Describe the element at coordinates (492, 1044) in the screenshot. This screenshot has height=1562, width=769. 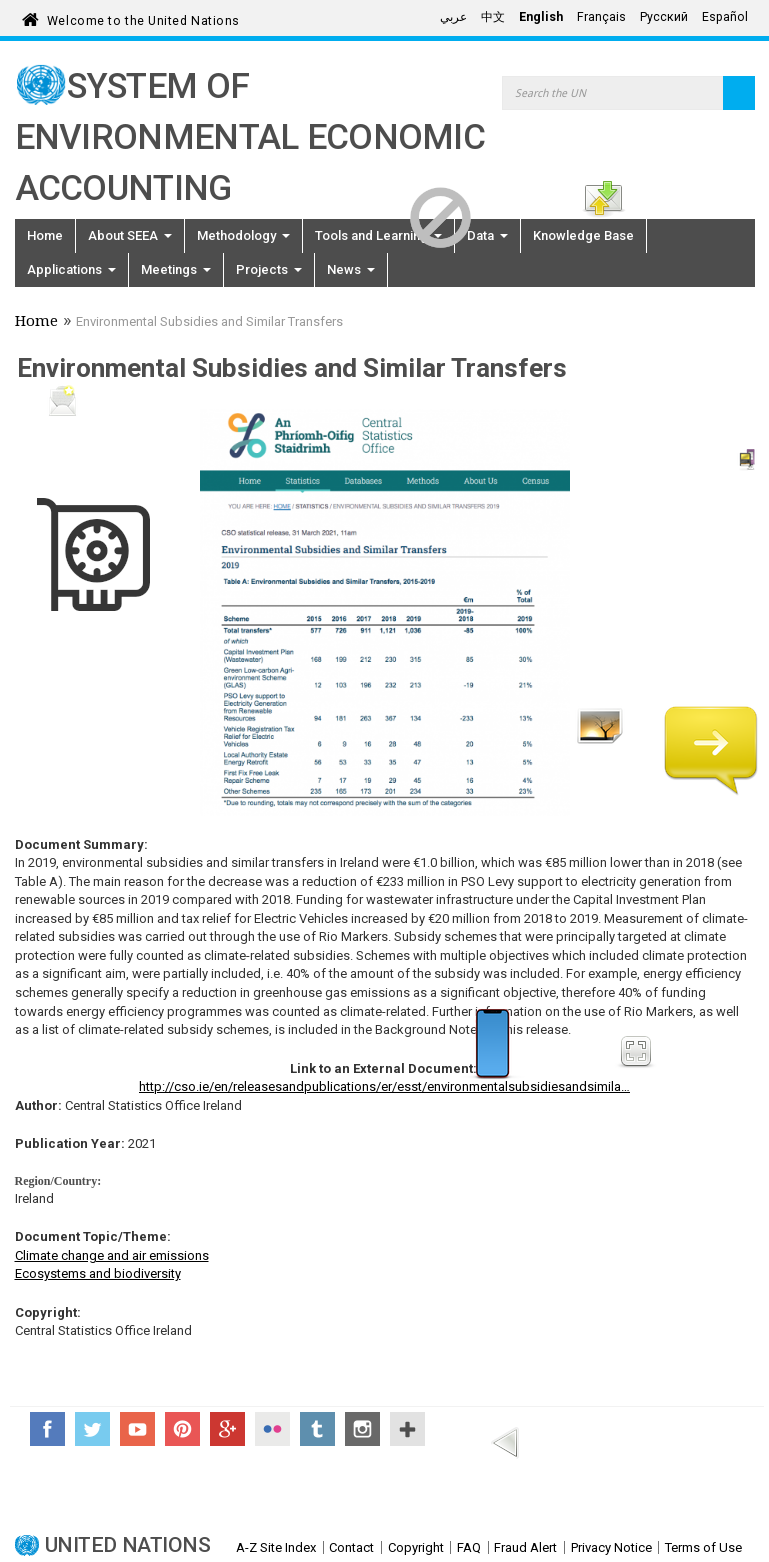
I see `iPhone 12 mini device icon` at that location.